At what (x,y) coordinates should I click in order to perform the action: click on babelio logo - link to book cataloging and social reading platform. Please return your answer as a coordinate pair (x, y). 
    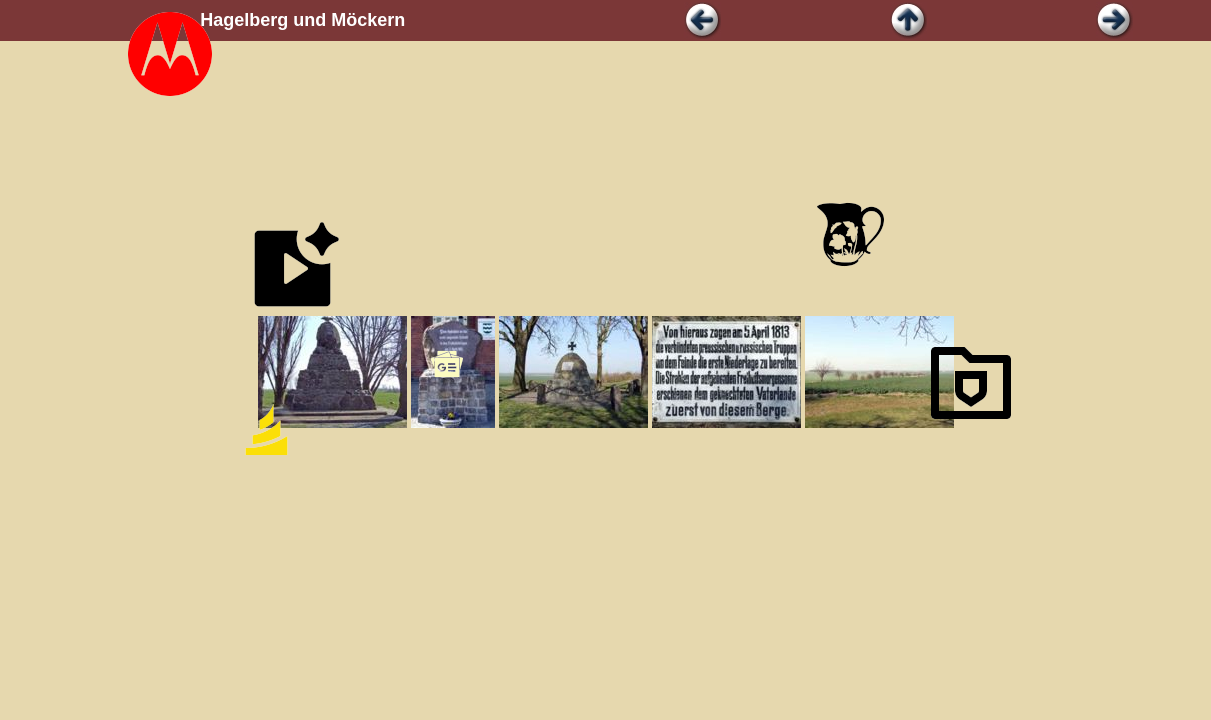
    Looking at the image, I should click on (266, 429).